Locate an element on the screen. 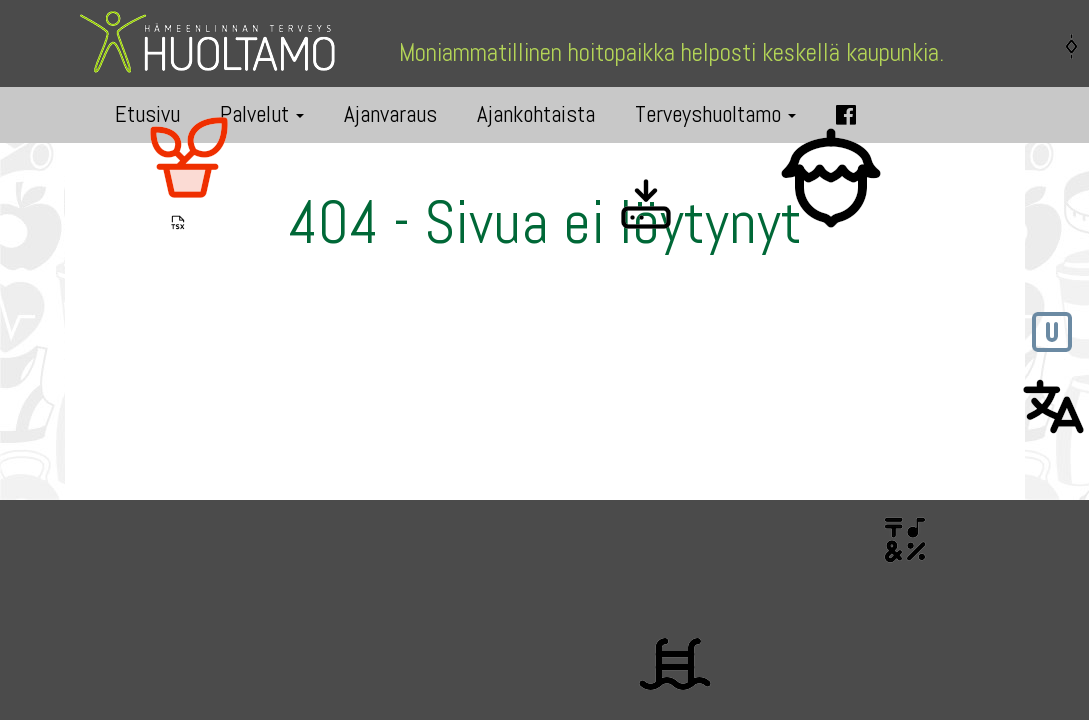 The width and height of the screenshot is (1089, 720). open a TypeScript JSX file is located at coordinates (178, 223).